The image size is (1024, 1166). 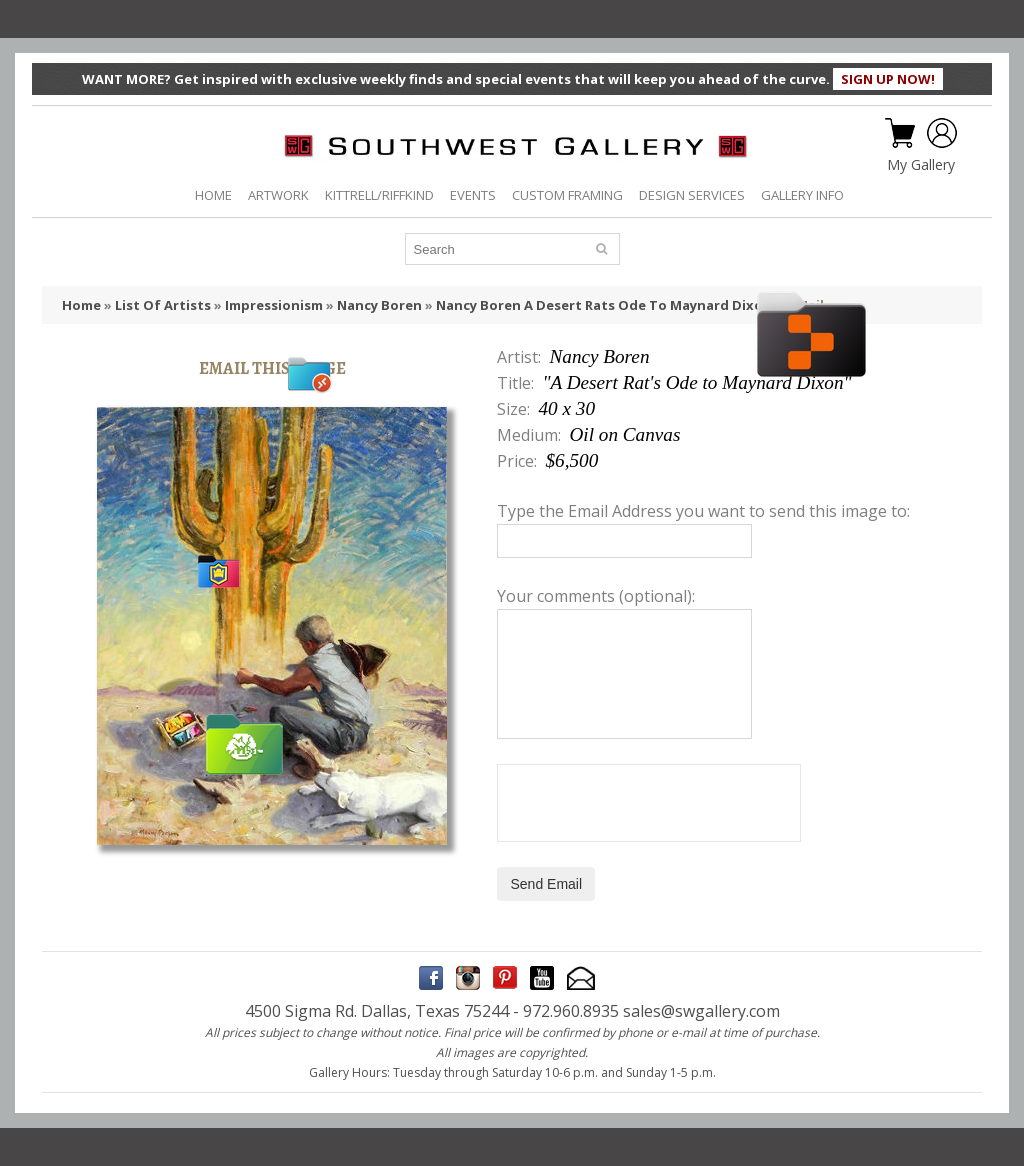 I want to click on open clash royale game files folder, so click(x=218, y=572).